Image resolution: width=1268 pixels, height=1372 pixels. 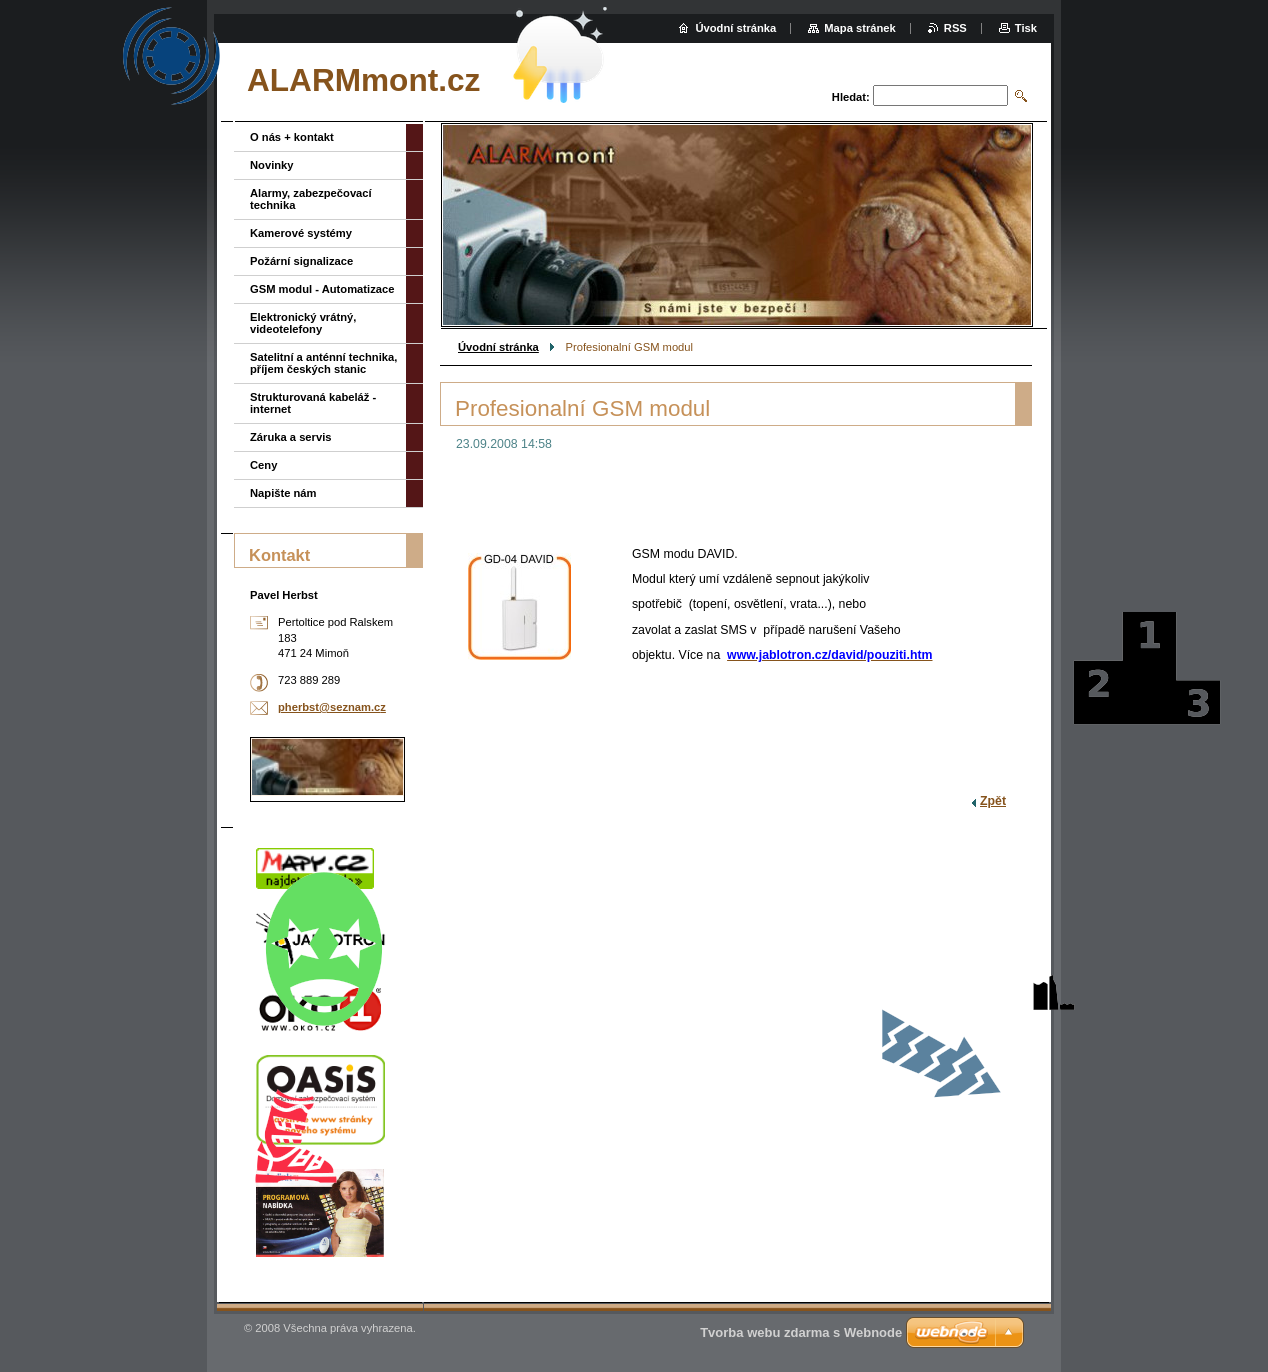 I want to click on indicates nighttime thunderstorm conditions, so click(x=560, y=55).